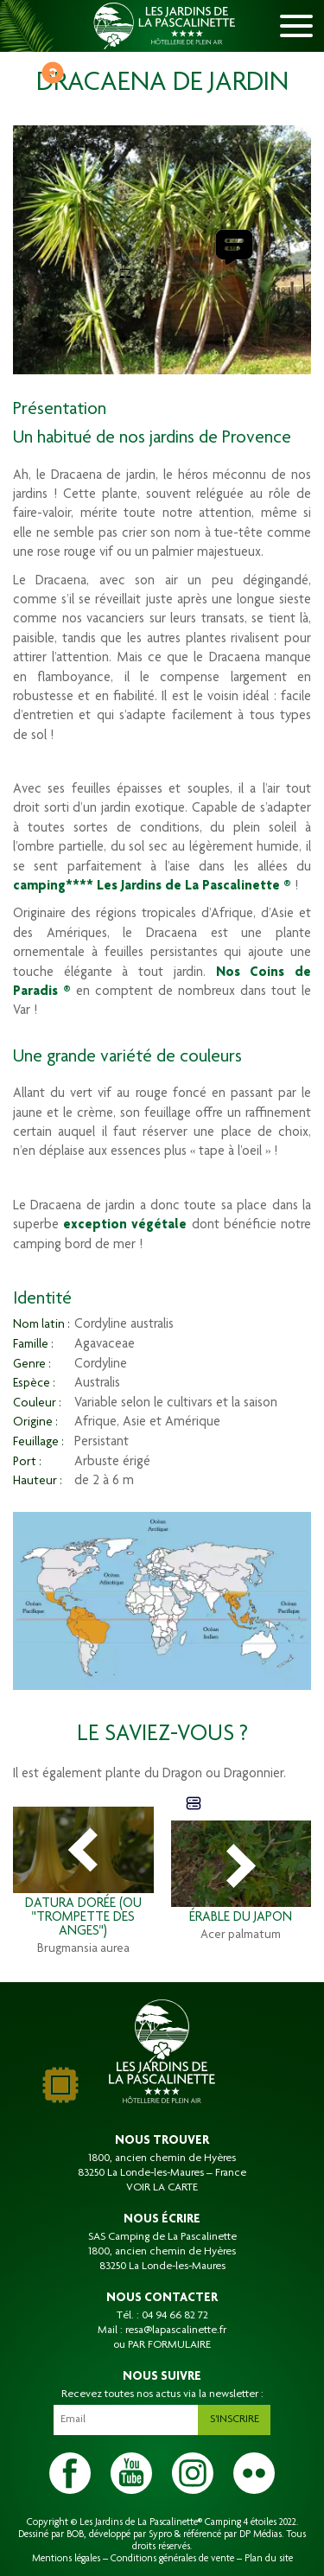 The height and width of the screenshot is (2576, 324). What do you see at coordinates (125, 274) in the screenshot?
I see `access chromebook or laptop settings` at bounding box center [125, 274].